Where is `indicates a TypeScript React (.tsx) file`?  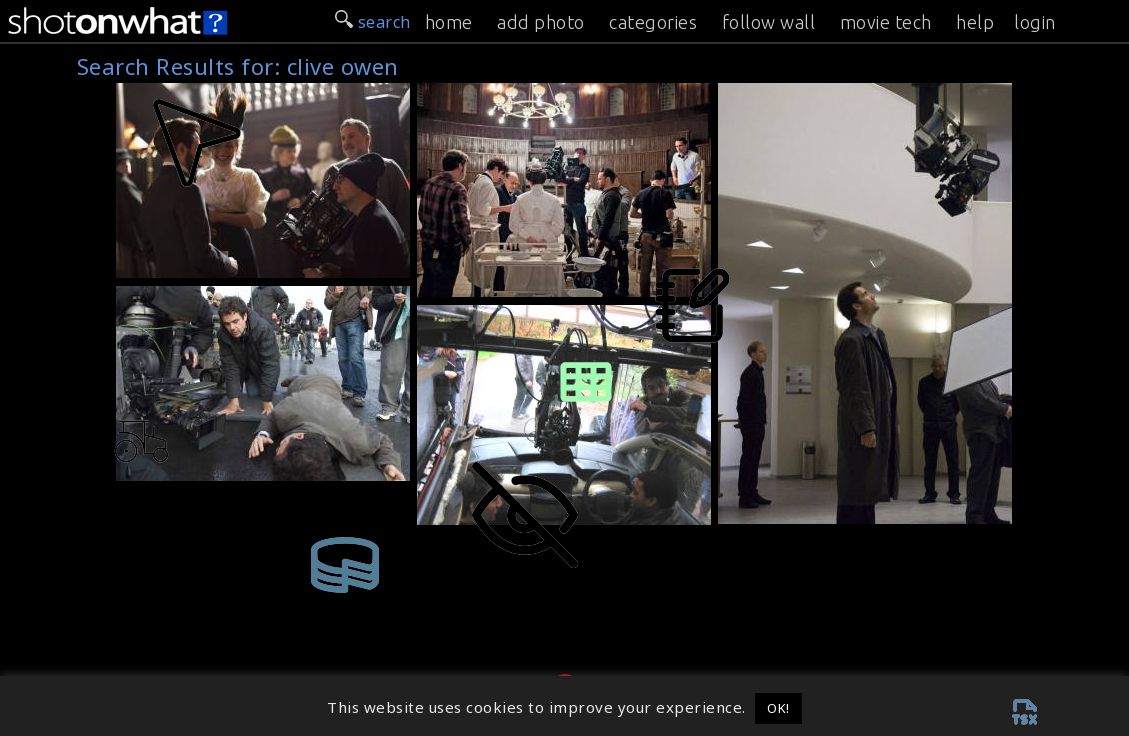
indicates a TypeScript React (.tsx) file is located at coordinates (1025, 713).